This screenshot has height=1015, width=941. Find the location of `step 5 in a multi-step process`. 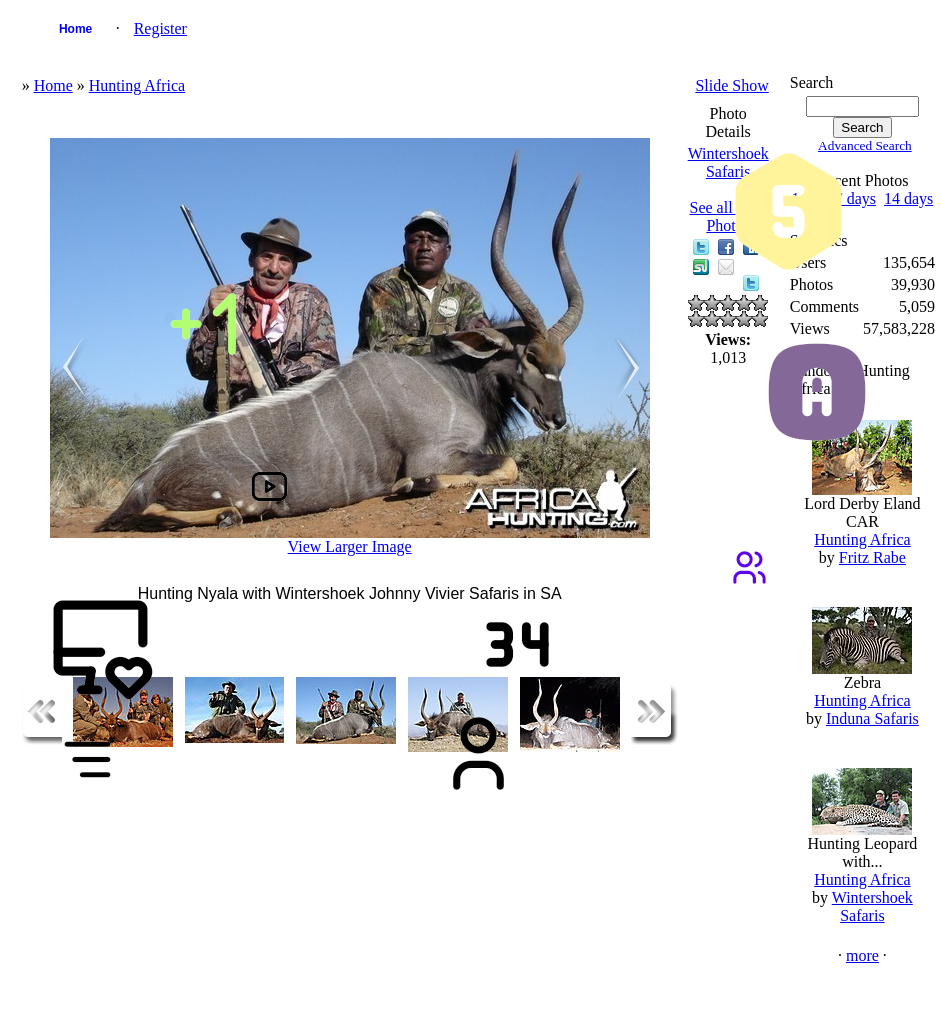

step 5 in a multi-step process is located at coordinates (788, 211).